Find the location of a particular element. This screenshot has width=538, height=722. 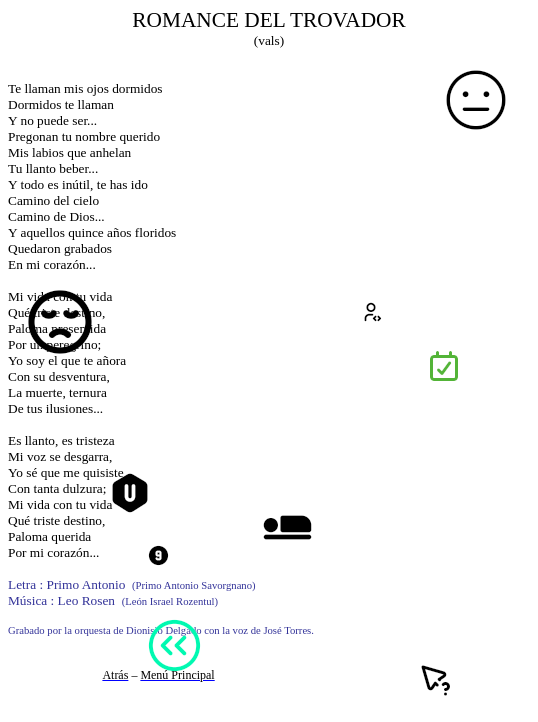

confirm or complete a scheduled event is located at coordinates (444, 367).